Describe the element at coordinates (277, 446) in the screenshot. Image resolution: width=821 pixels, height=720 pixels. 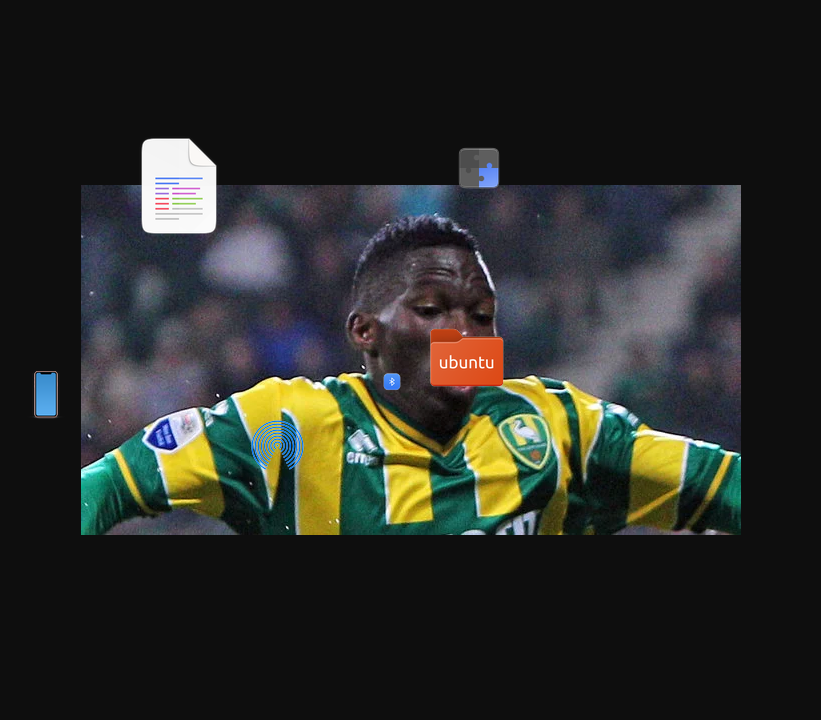
I see `share files wirelessly via AirDrop` at that location.